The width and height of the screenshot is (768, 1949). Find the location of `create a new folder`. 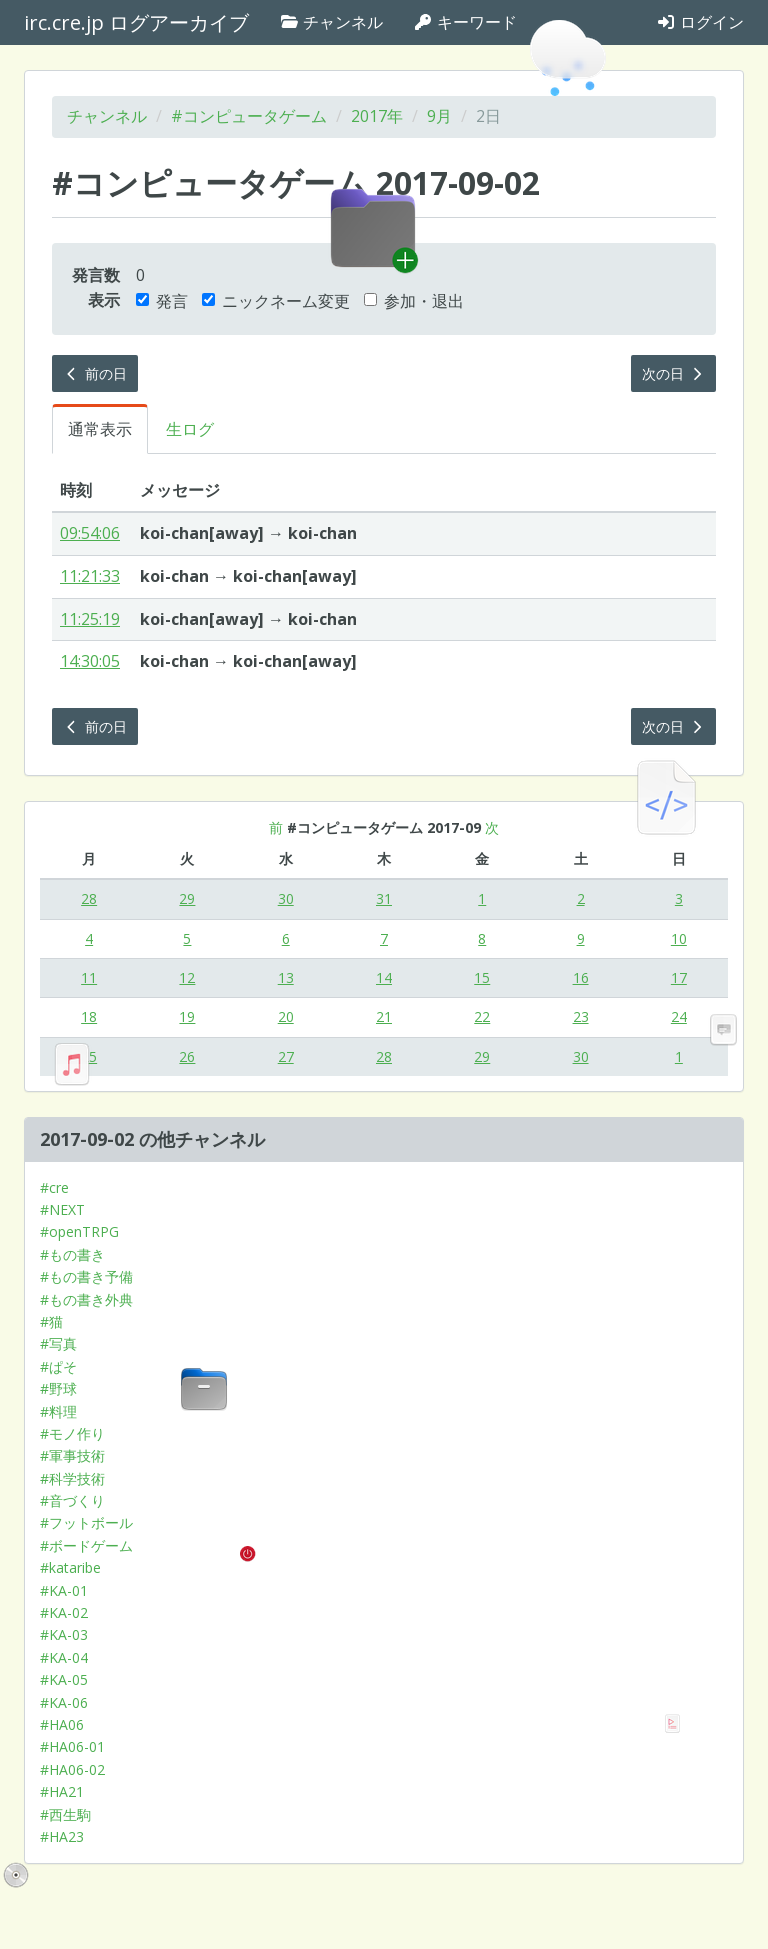

create a new folder is located at coordinates (373, 228).